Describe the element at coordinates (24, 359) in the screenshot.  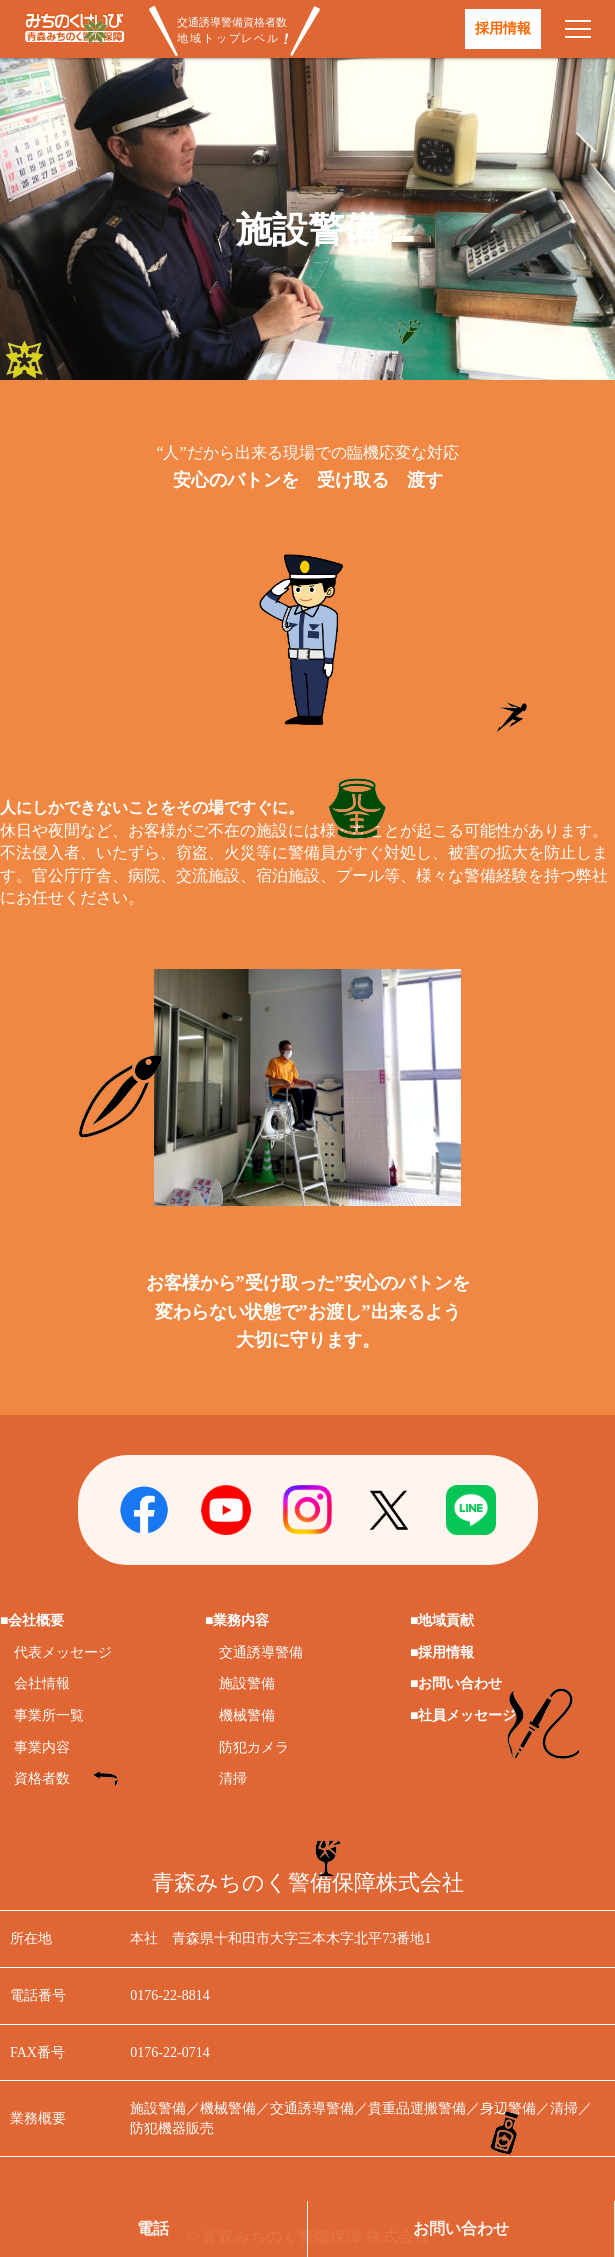
I see `decorative emblem or badge element` at that location.